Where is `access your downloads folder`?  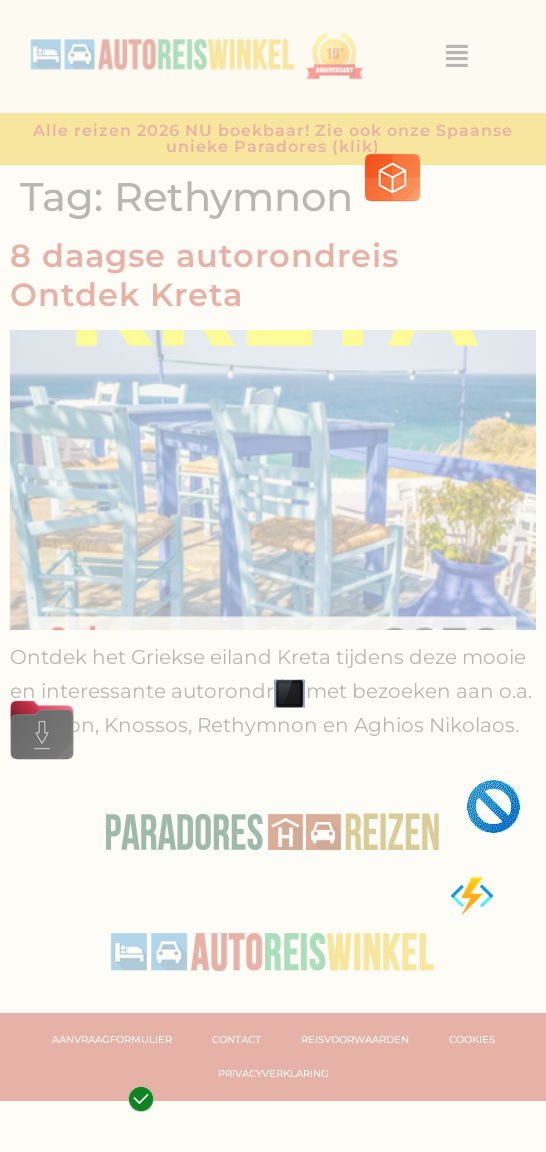
access your downloads folder is located at coordinates (42, 730).